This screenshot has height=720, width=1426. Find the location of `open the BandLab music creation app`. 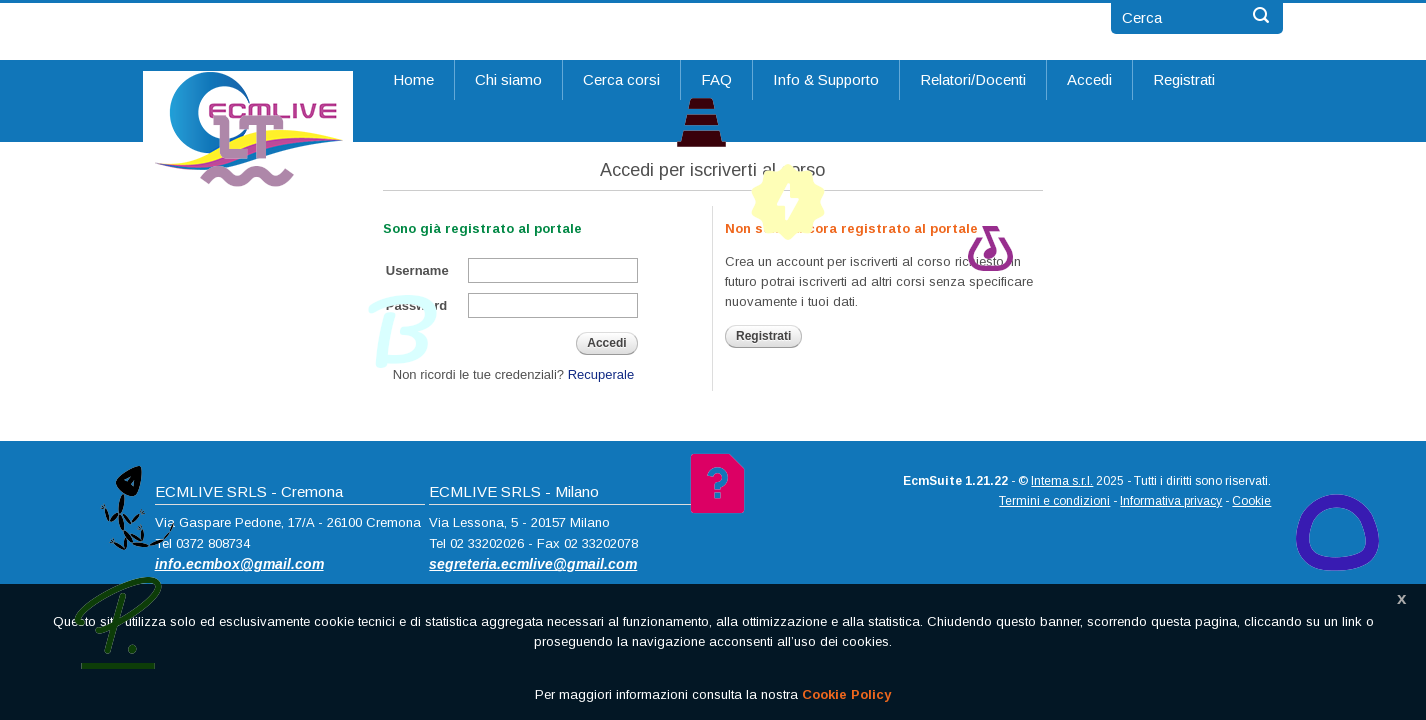

open the BandLab music creation app is located at coordinates (990, 248).